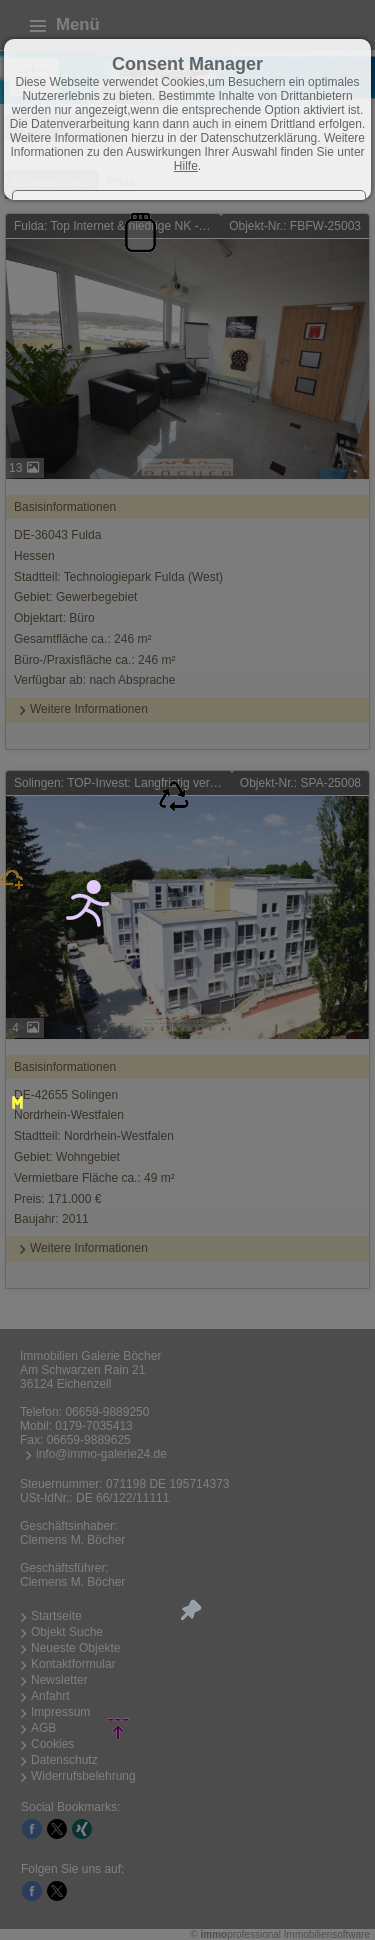  Describe the element at coordinates (12, 878) in the screenshot. I see `upload a new file to cloud storage` at that location.